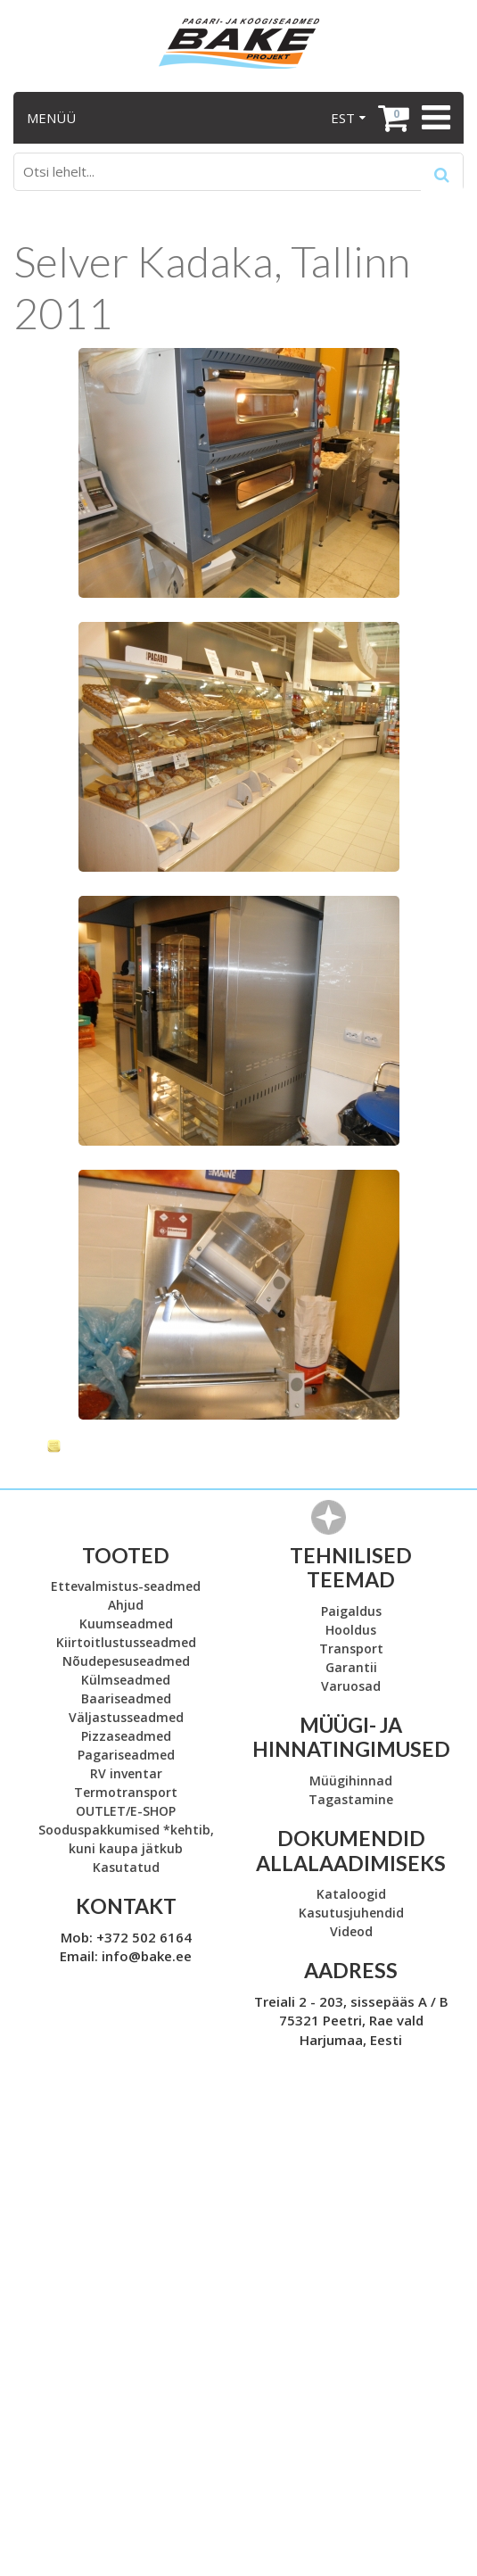 This screenshot has height=2576, width=477. Describe the element at coordinates (53, 1445) in the screenshot. I see `open the stickies app for quick notes` at that location.